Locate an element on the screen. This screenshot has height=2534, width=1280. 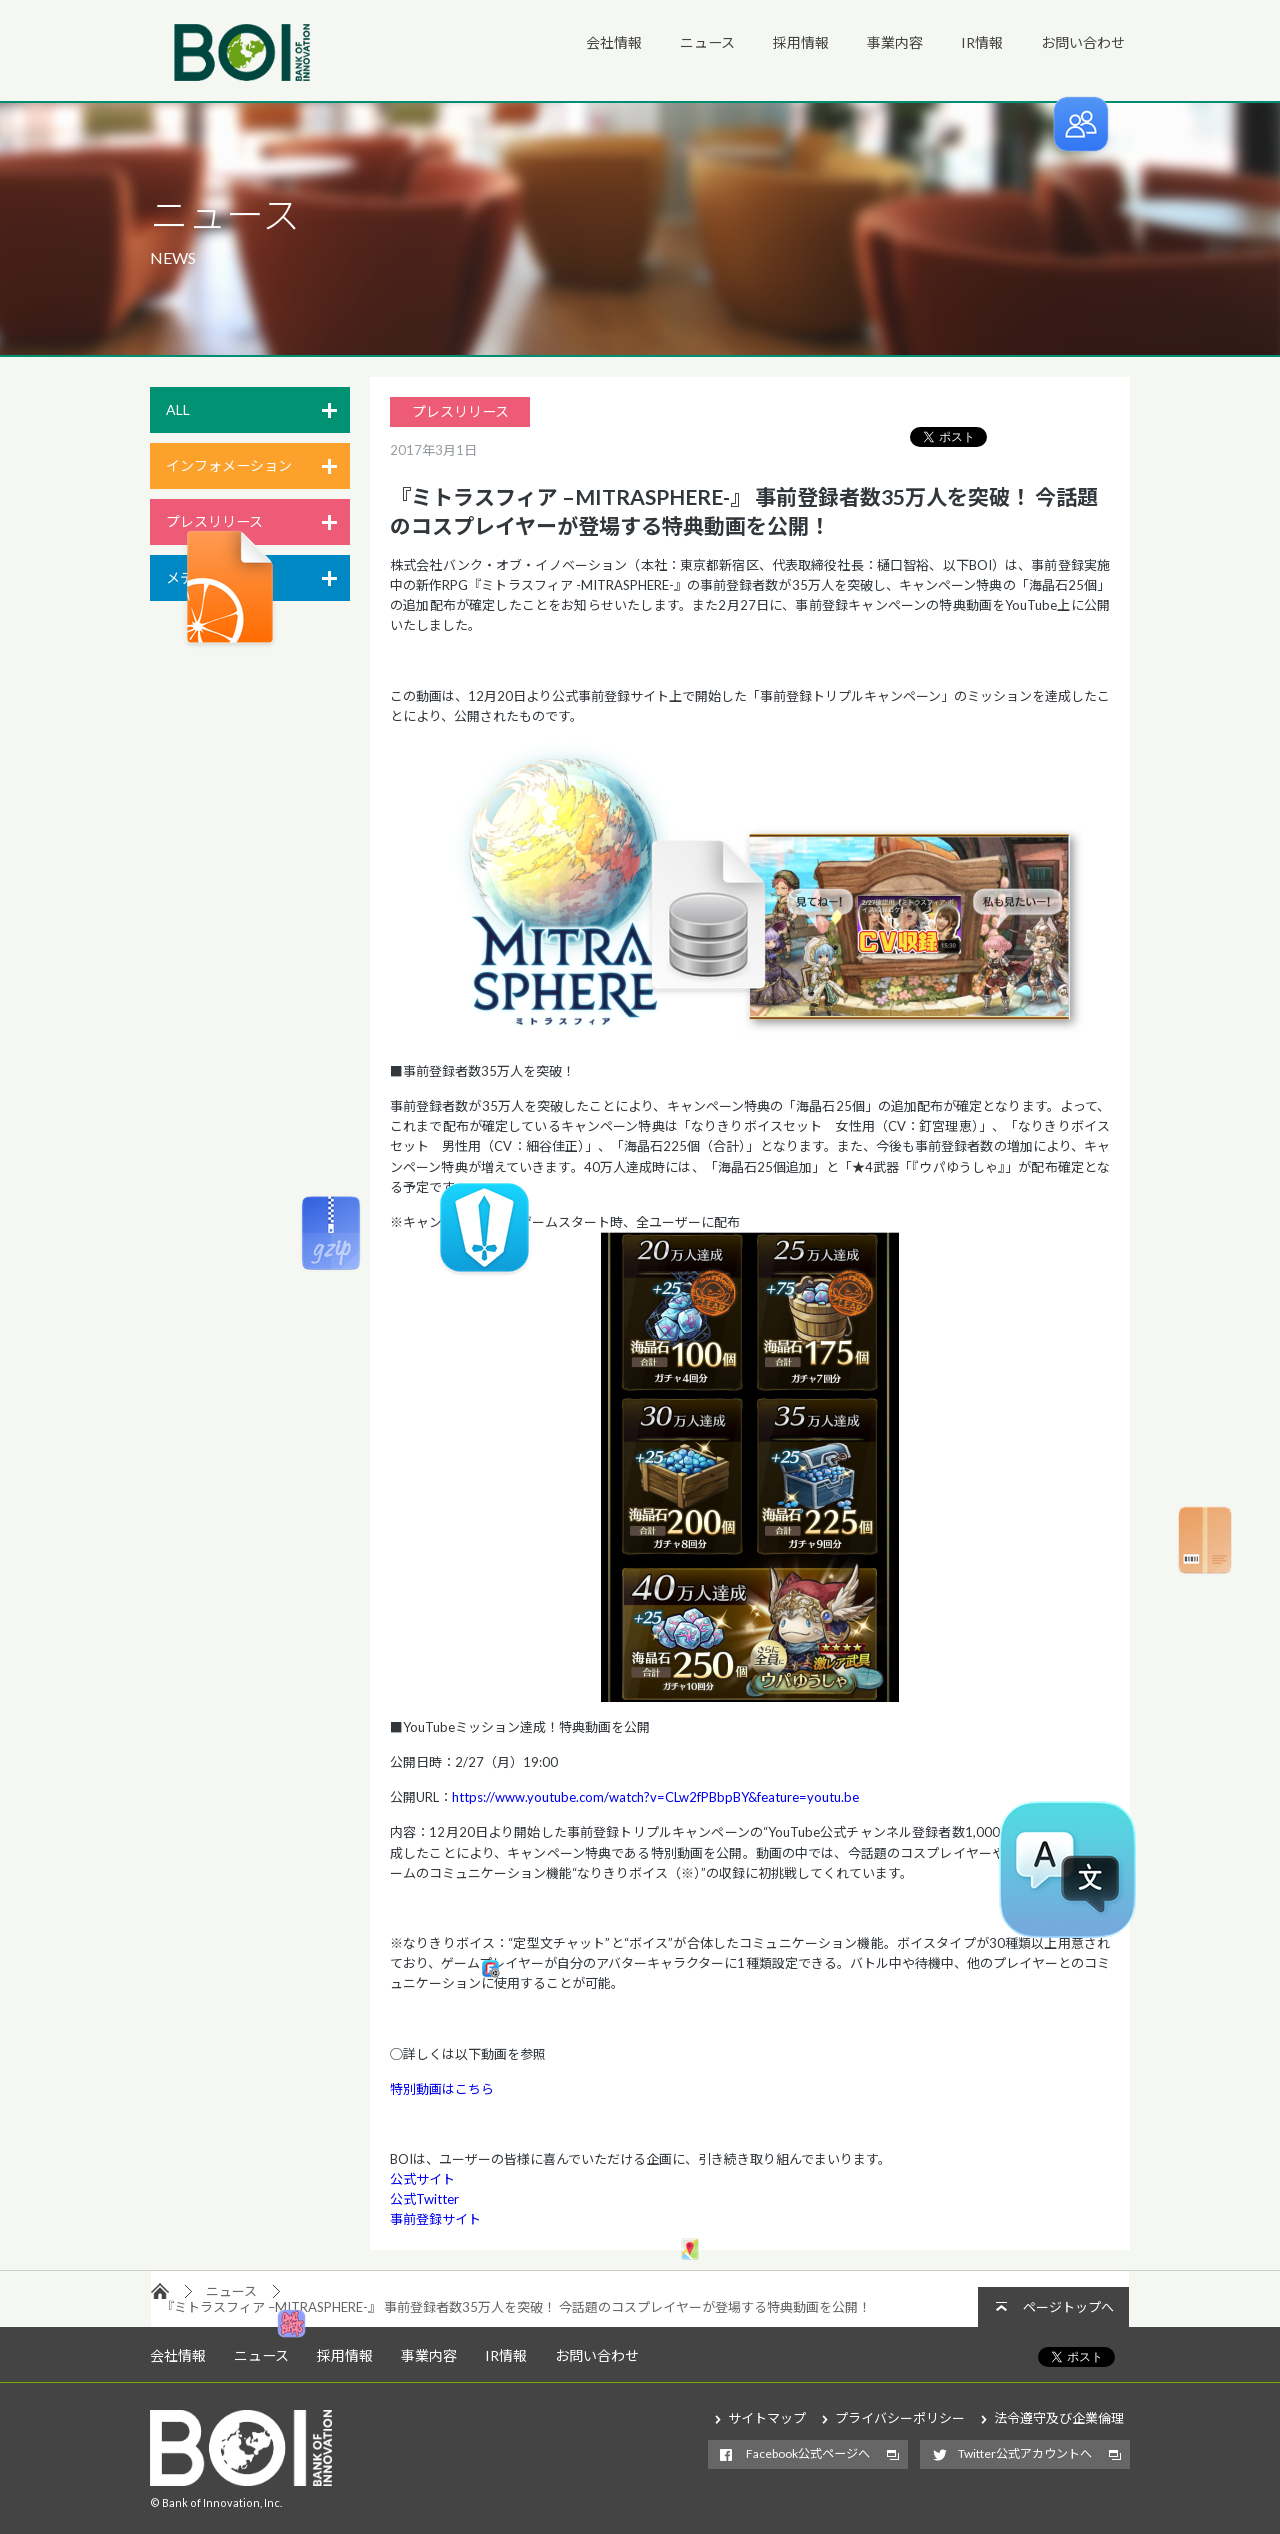
compressed file or archive is located at coordinates (1205, 1540).